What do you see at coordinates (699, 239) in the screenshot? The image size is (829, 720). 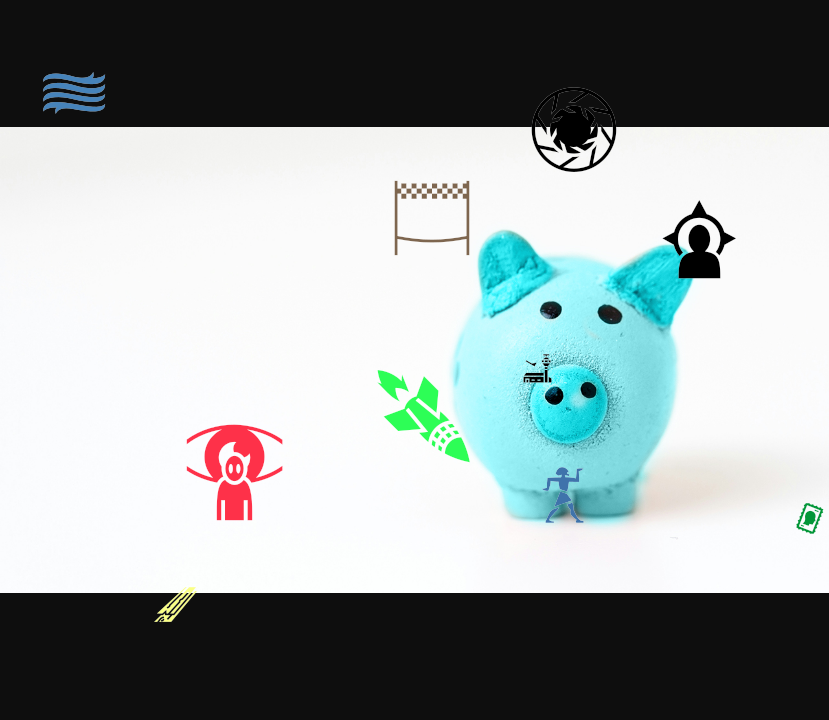 I see `indicates a holy or divine character class` at bounding box center [699, 239].